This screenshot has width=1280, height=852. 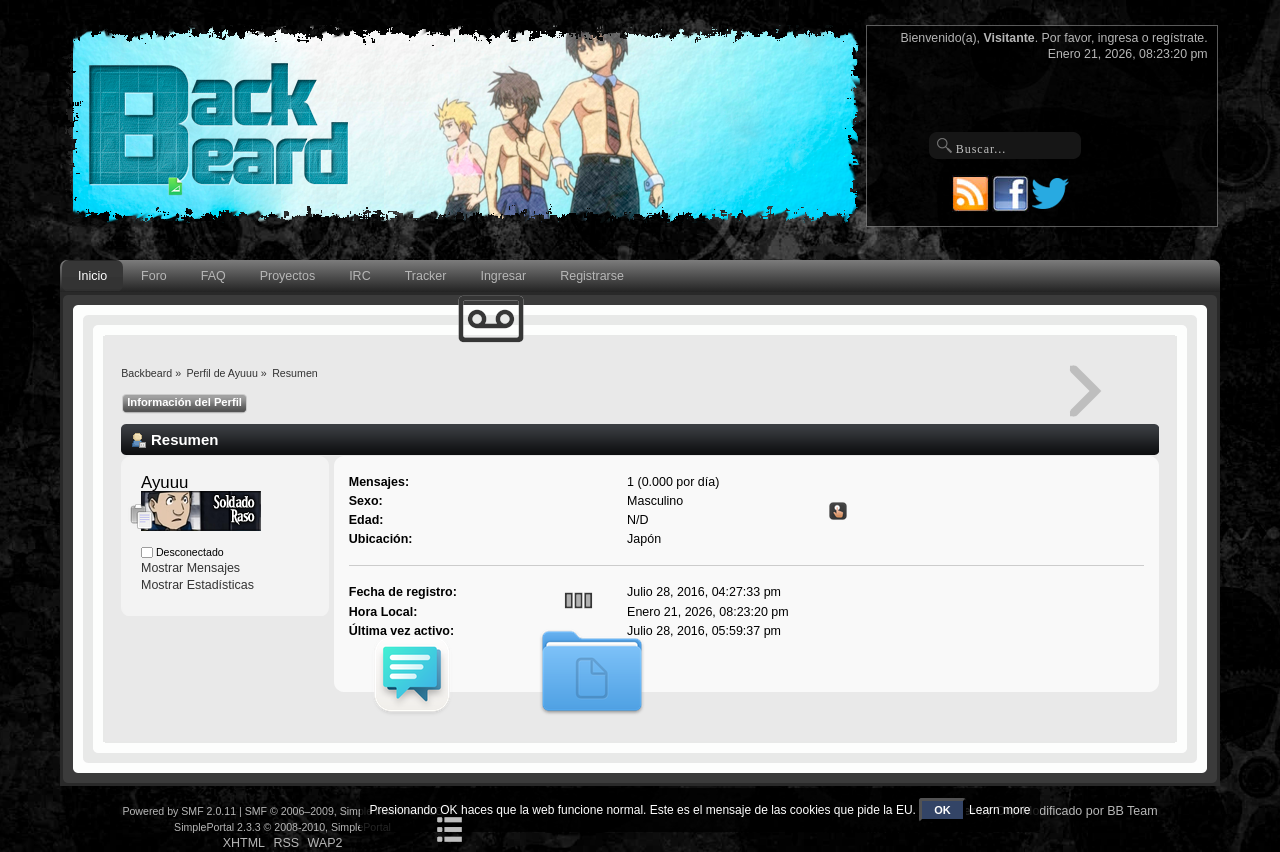 I want to click on indicates audio tape or cassette media, so click(x=491, y=319).